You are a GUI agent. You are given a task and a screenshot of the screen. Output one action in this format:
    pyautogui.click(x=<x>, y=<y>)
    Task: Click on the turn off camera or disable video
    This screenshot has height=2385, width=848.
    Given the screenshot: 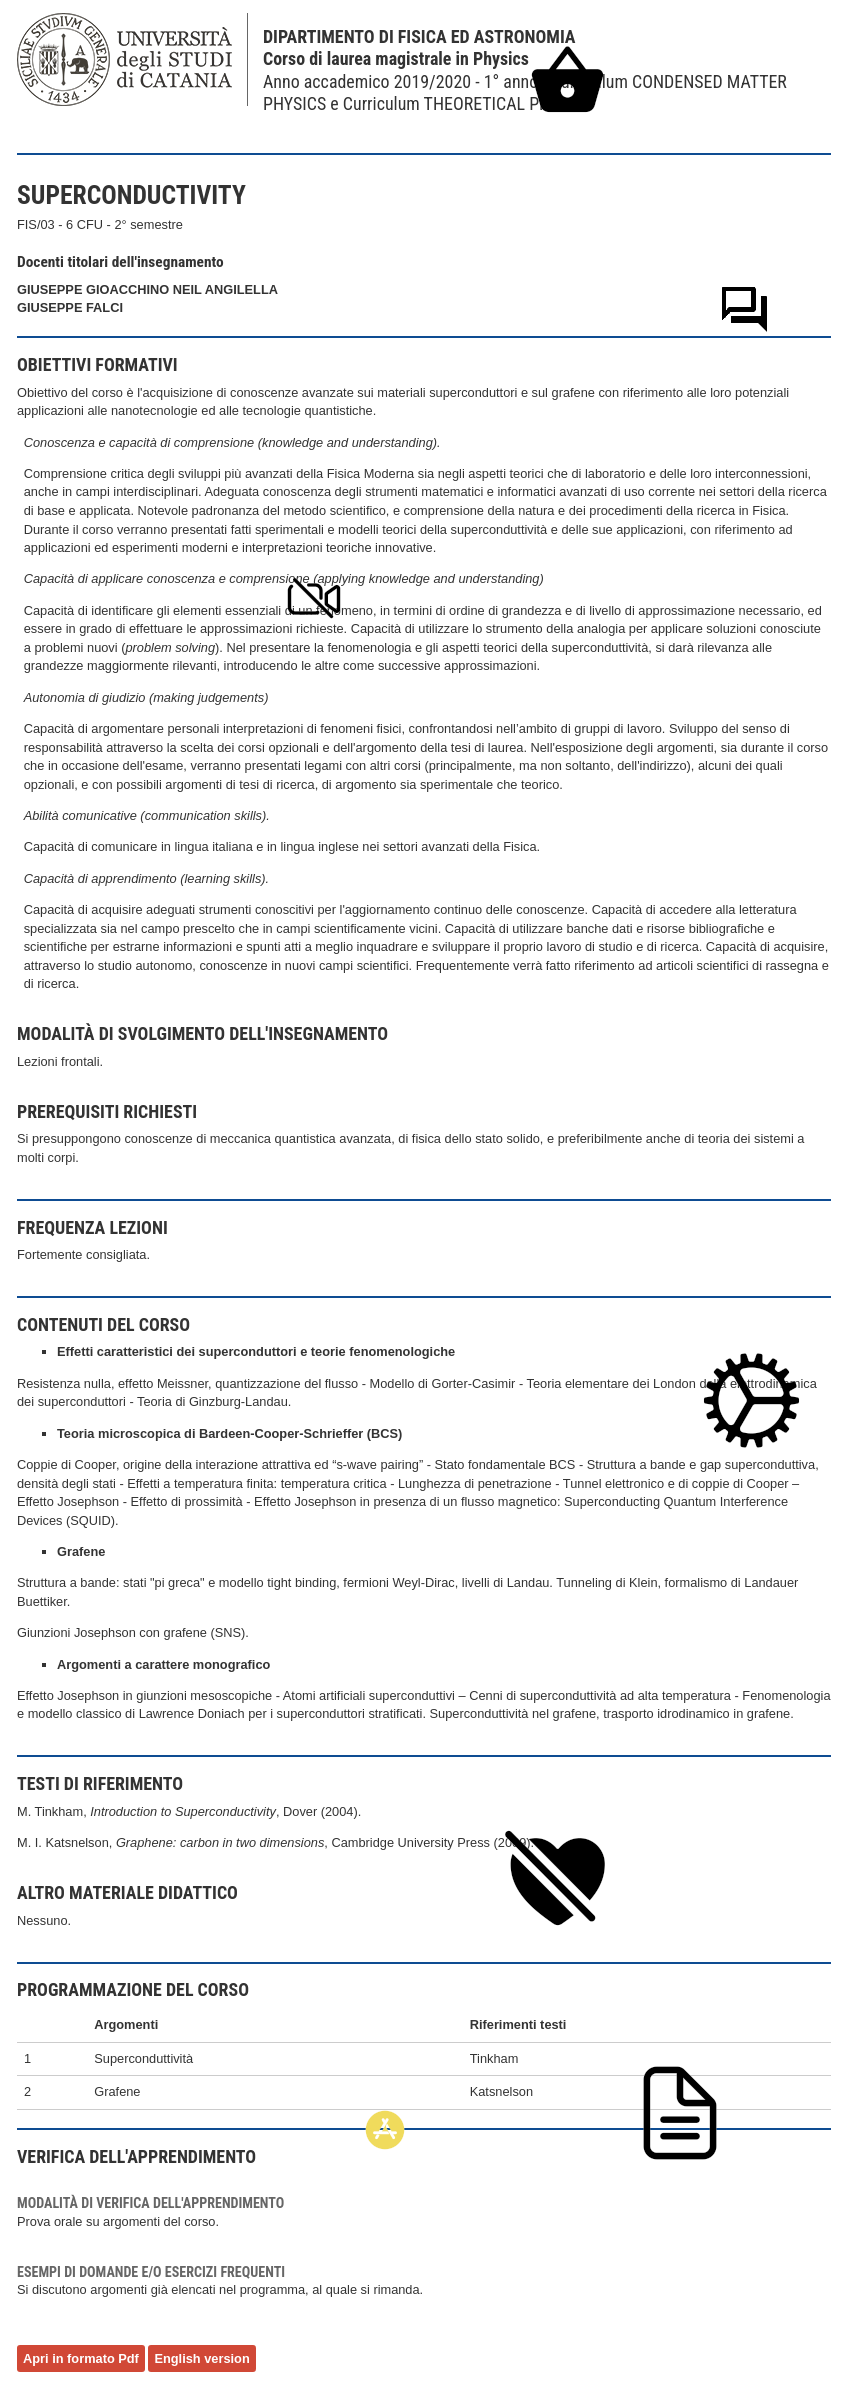 What is the action you would take?
    pyautogui.click(x=314, y=599)
    